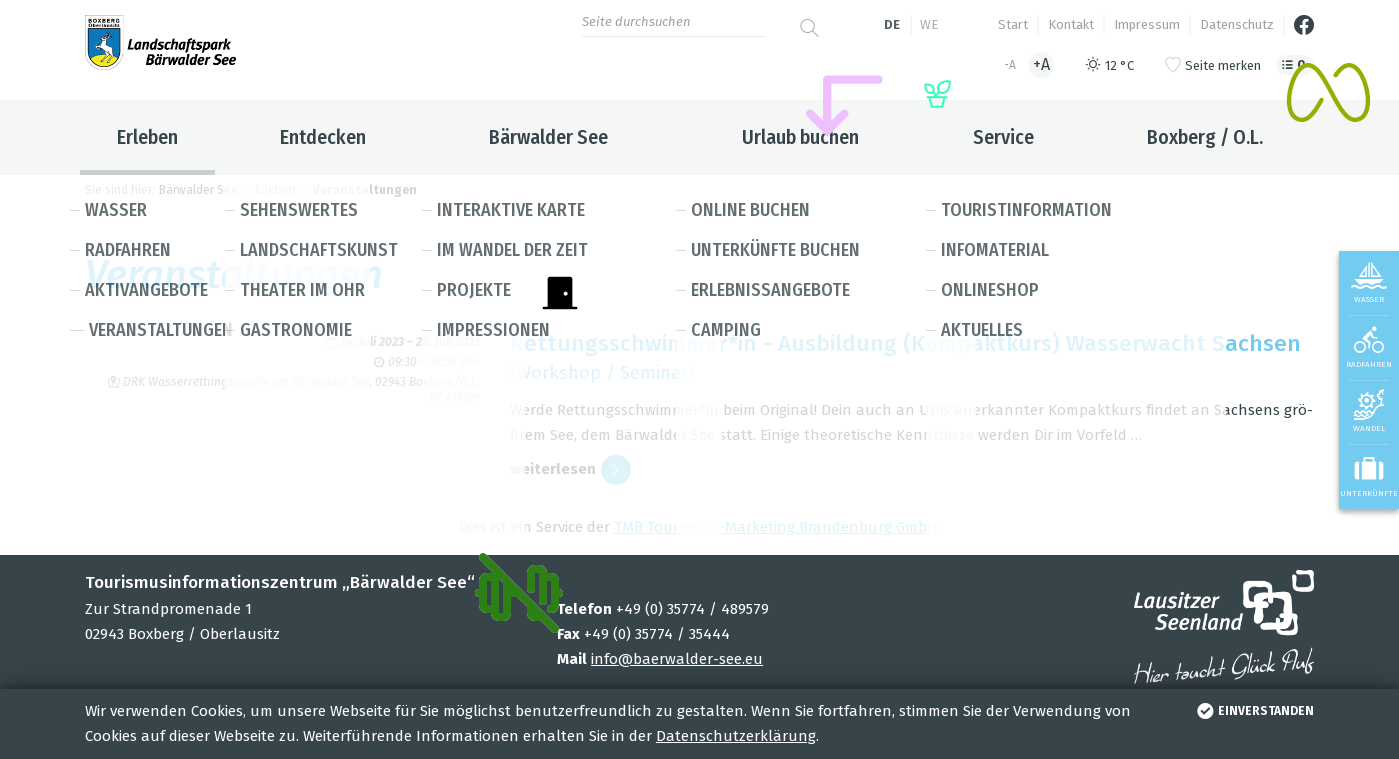 The width and height of the screenshot is (1399, 759). Describe the element at coordinates (841, 99) in the screenshot. I see `navigate back and down in a menu hierarchy` at that location.